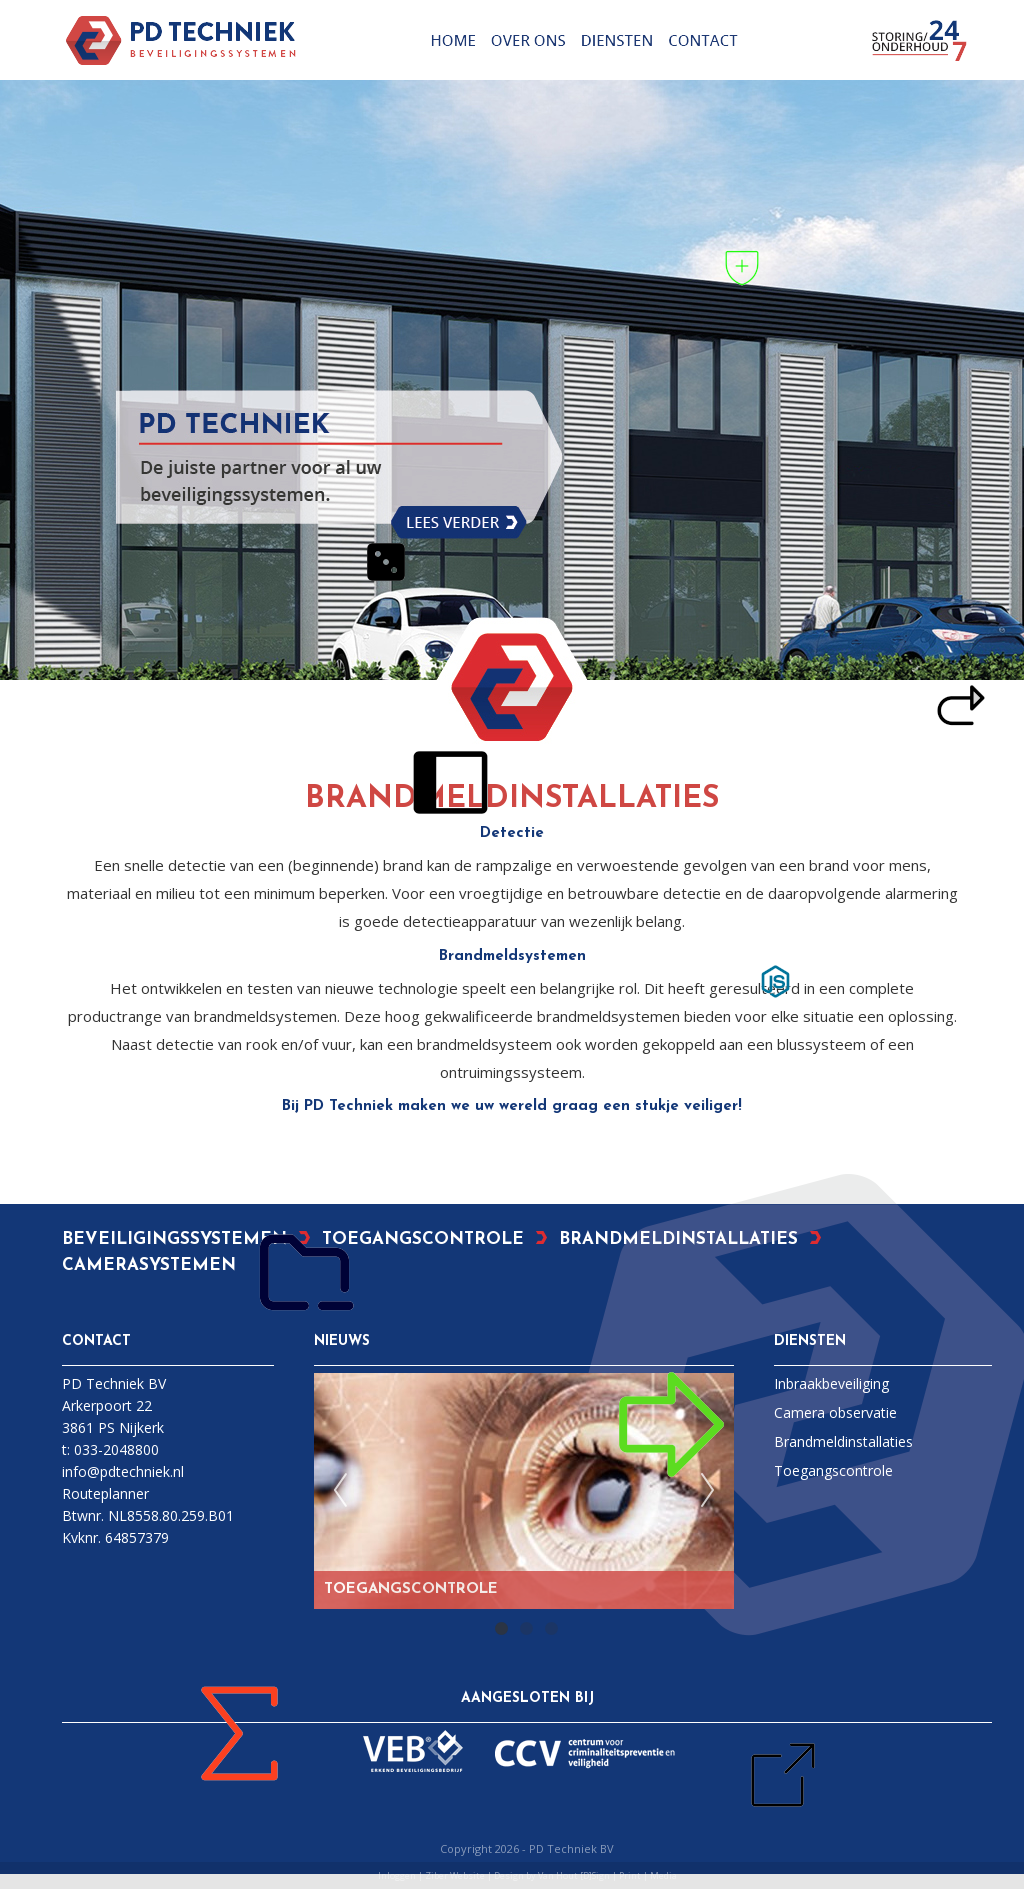  Describe the element at coordinates (961, 707) in the screenshot. I see `redo last action` at that location.